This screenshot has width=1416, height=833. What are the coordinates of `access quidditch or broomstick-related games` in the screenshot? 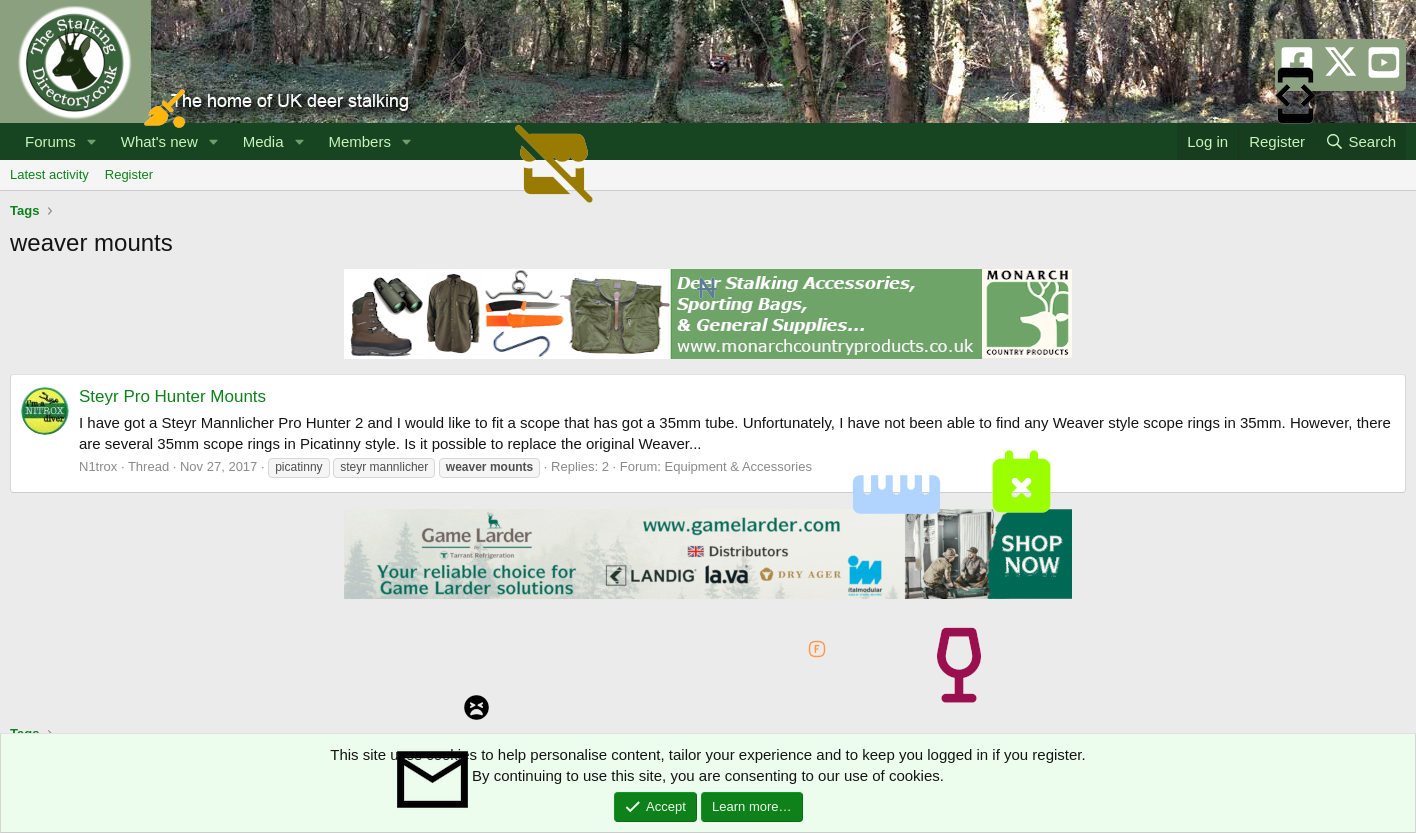 It's located at (164, 107).